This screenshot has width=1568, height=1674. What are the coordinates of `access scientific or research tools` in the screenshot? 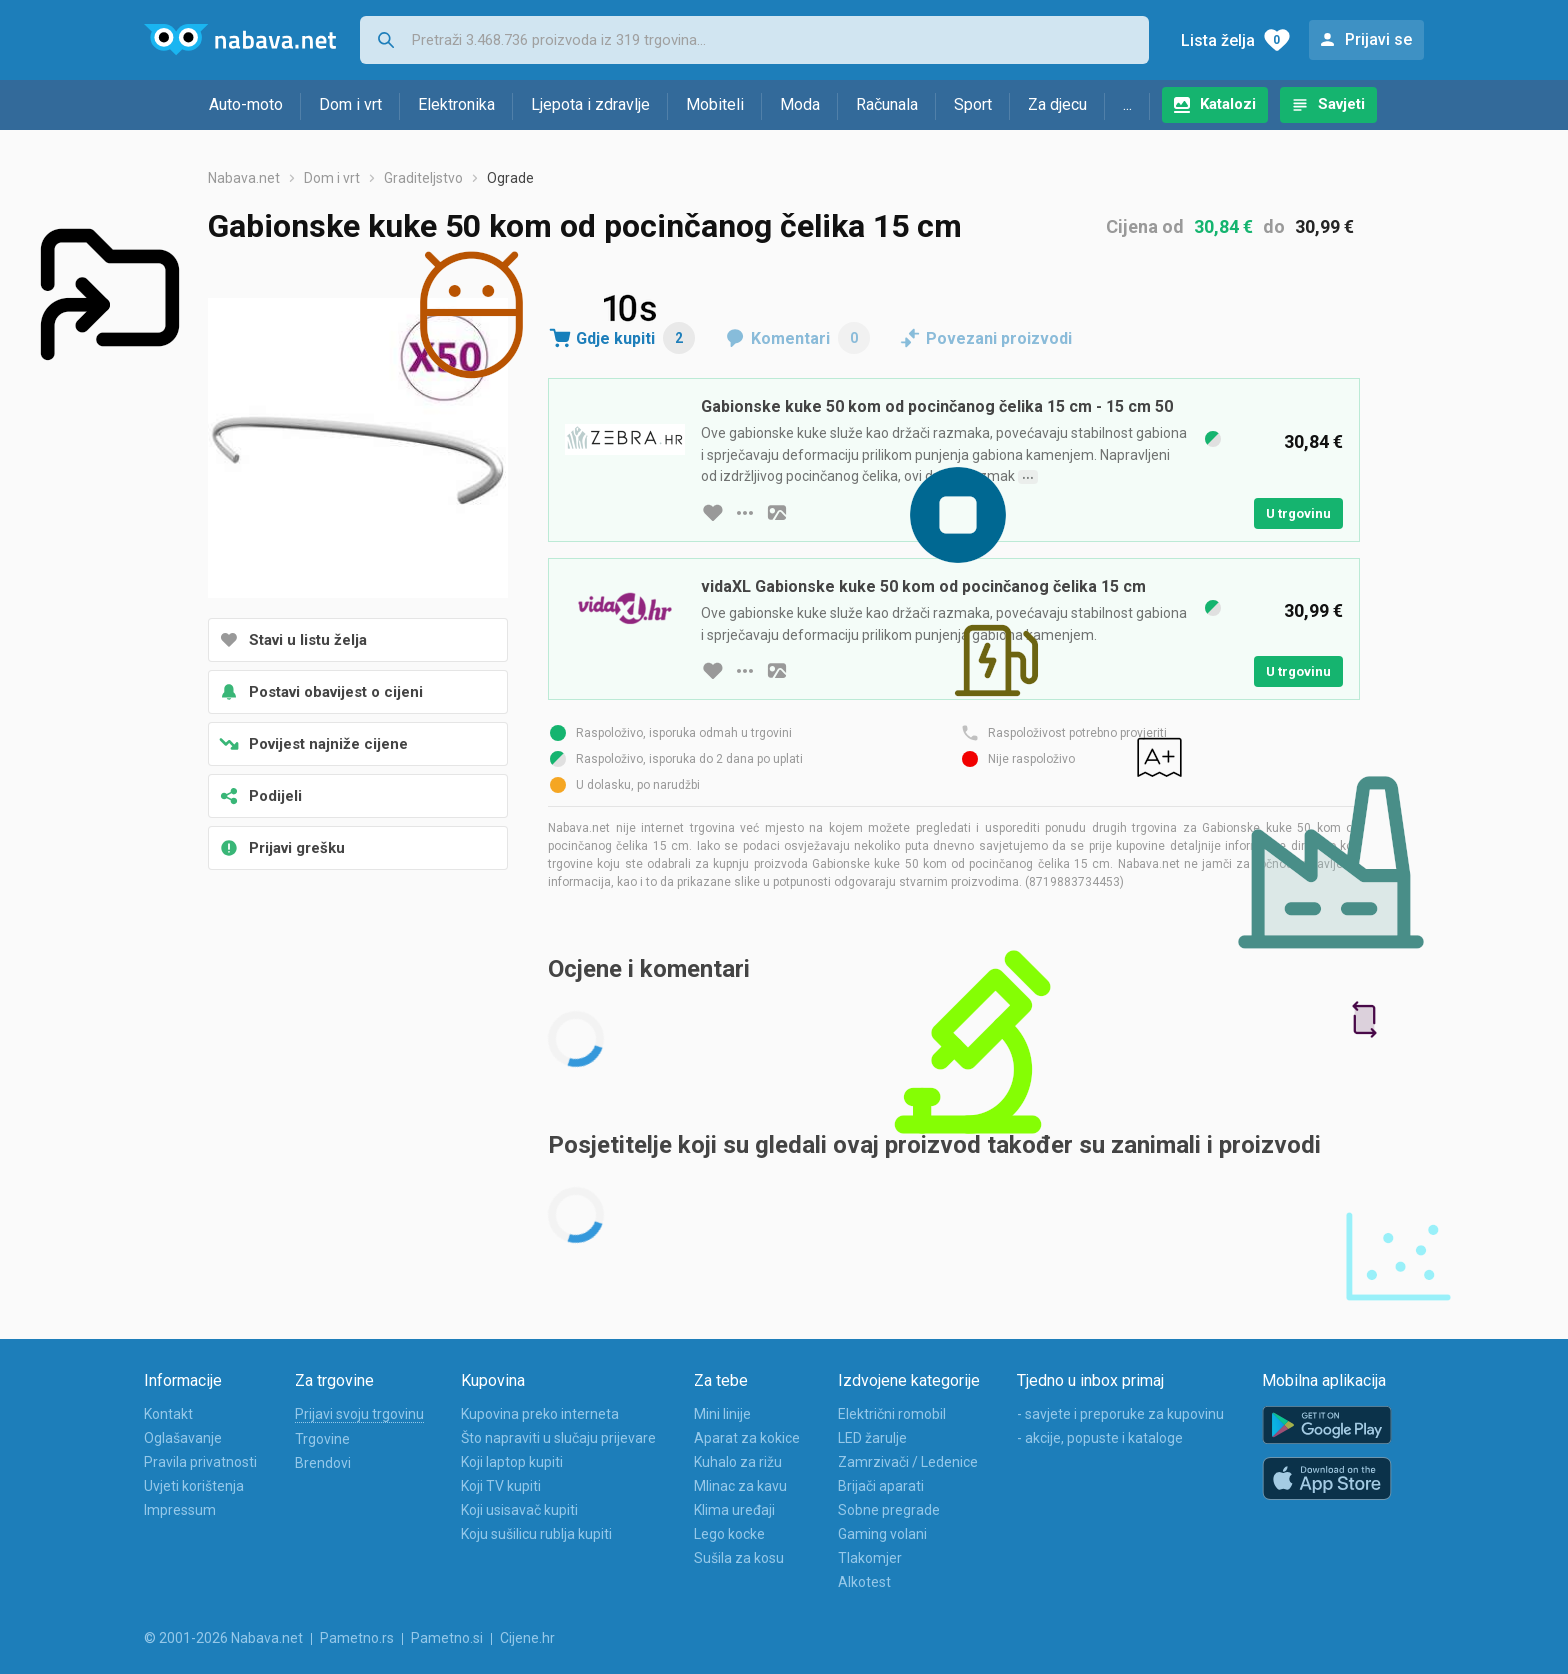 It's located at (968, 1042).